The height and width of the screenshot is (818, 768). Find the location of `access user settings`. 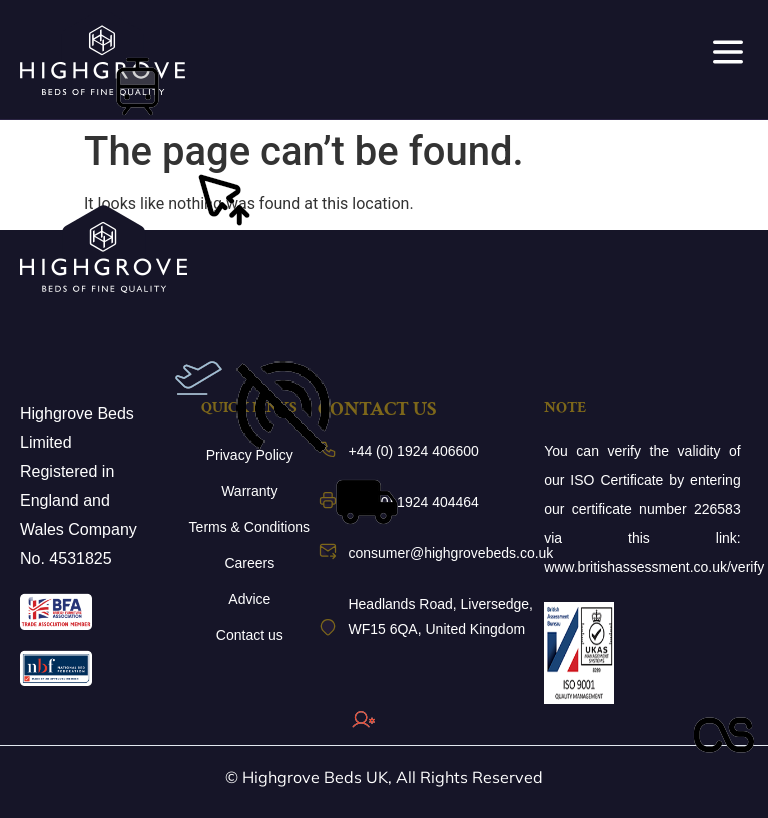

access user settings is located at coordinates (363, 720).